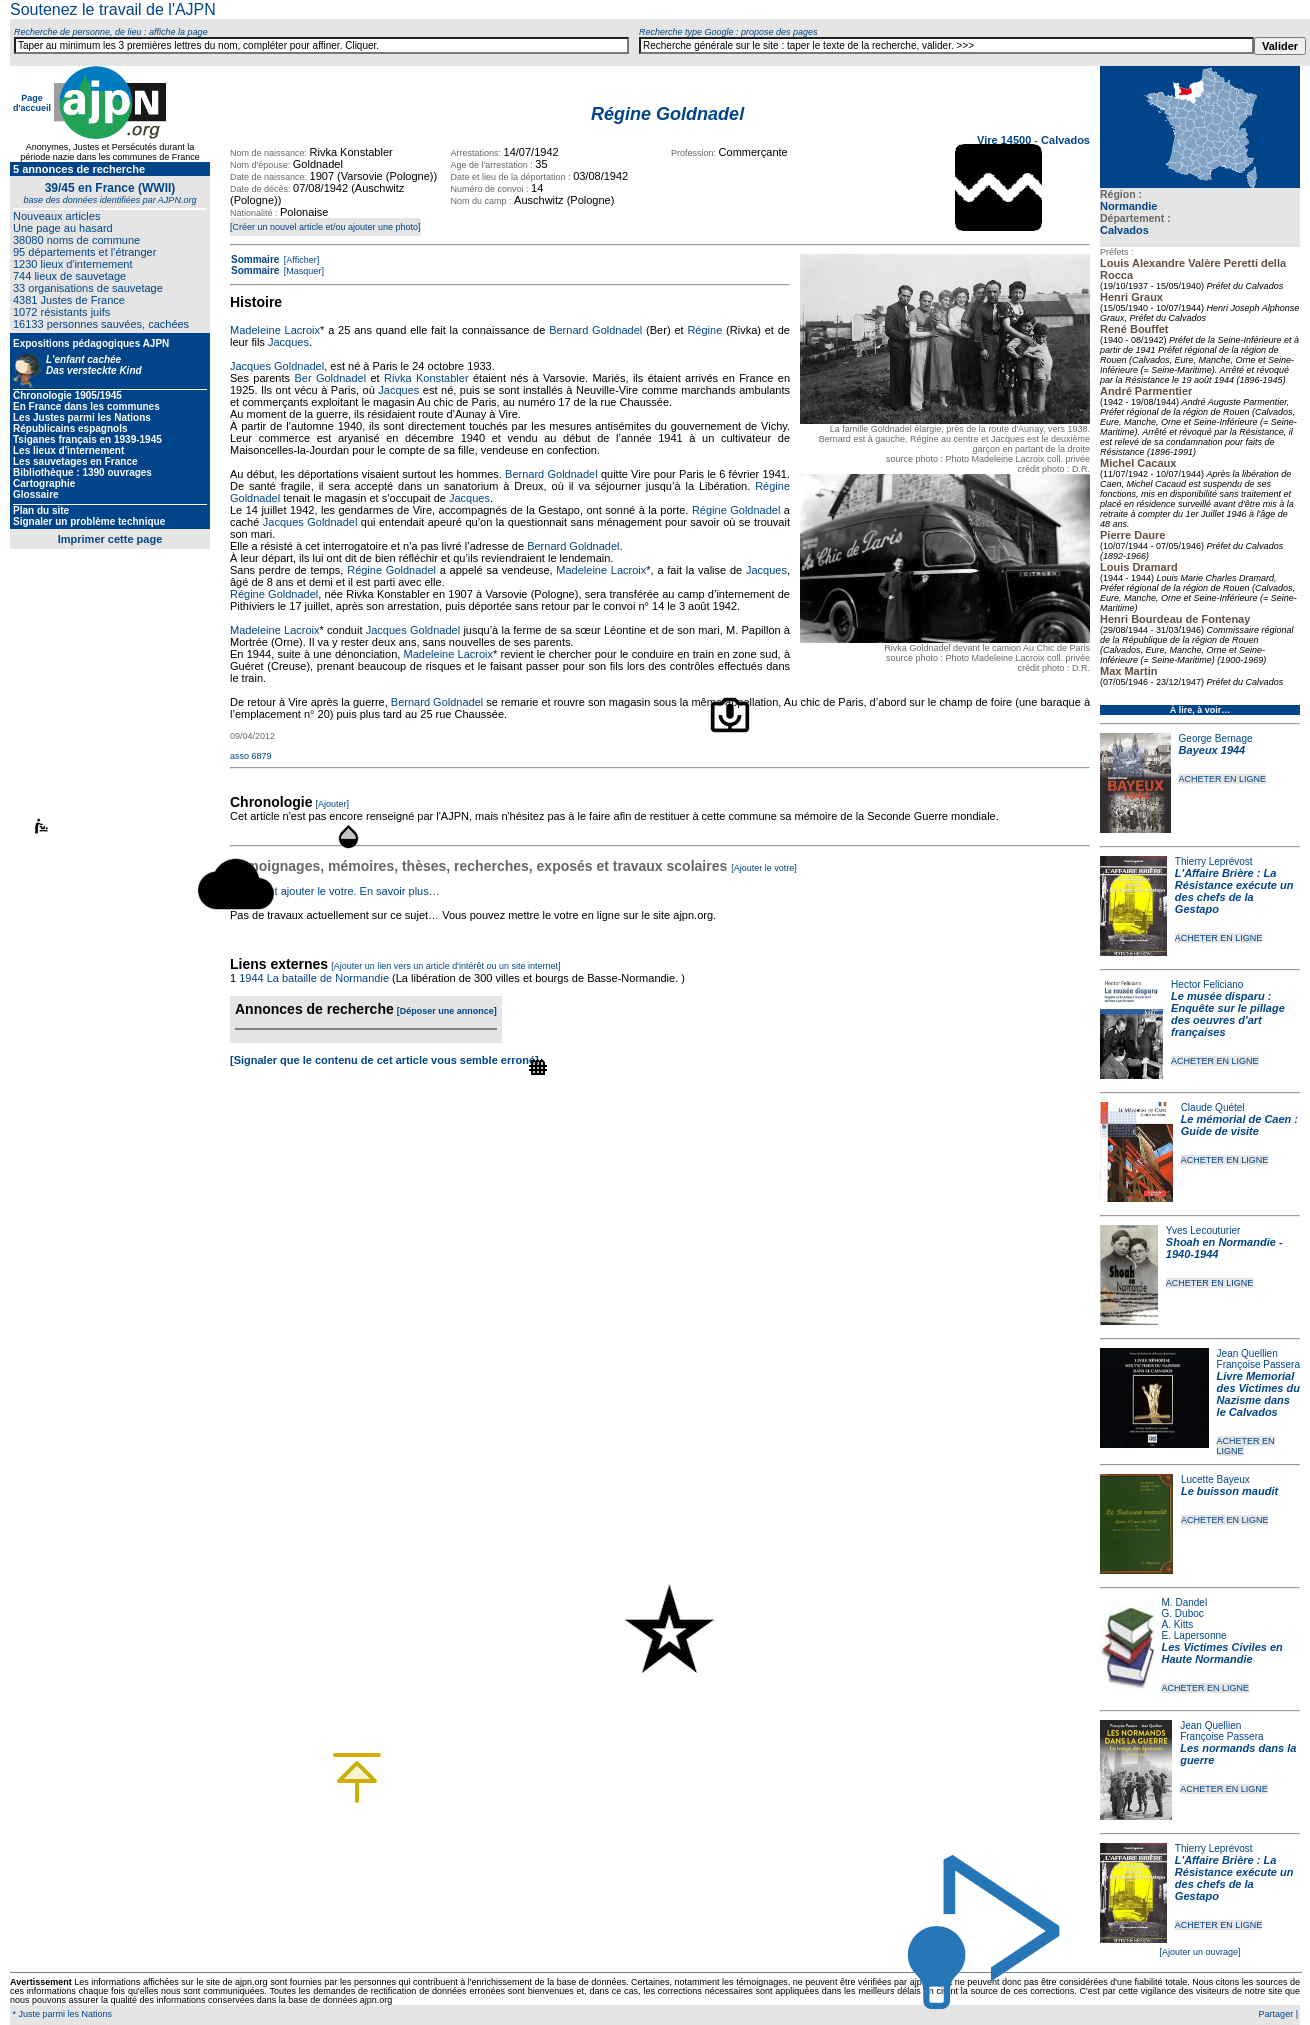  What do you see at coordinates (998, 187) in the screenshot?
I see `indicates an image failed to load` at bounding box center [998, 187].